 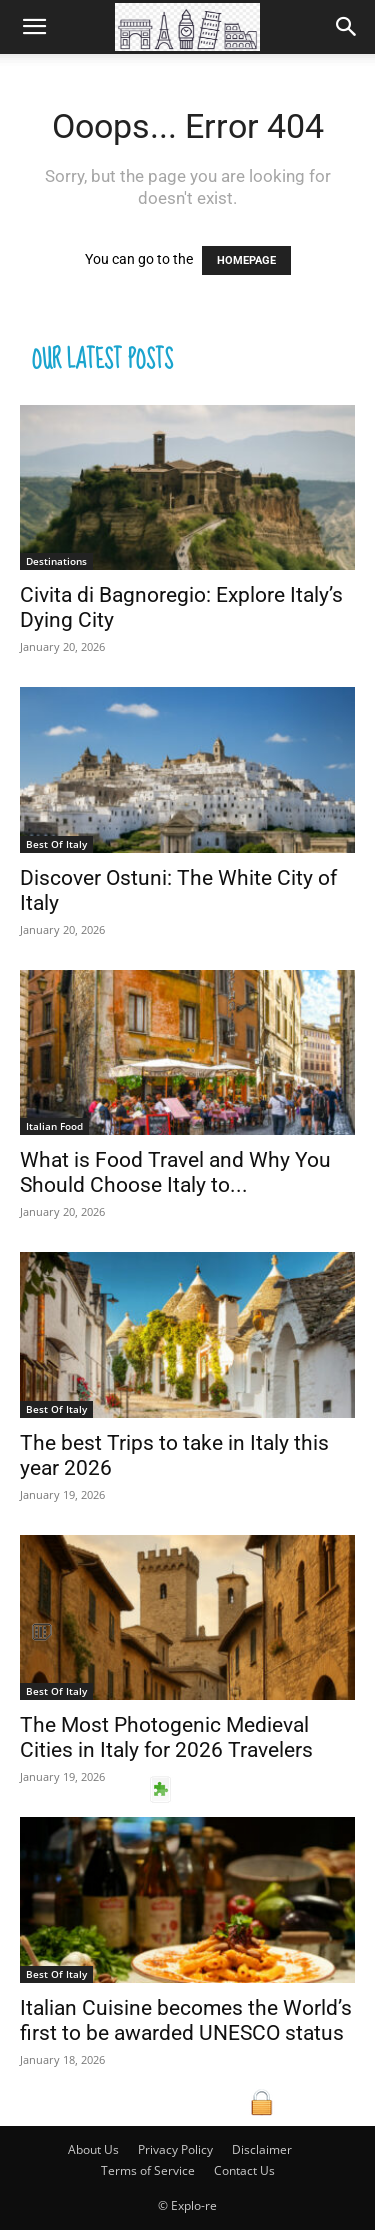 What do you see at coordinates (42, 1632) in the screenshot?
I see `indicates sim card status or settings` at bounding box center [42, 1632].